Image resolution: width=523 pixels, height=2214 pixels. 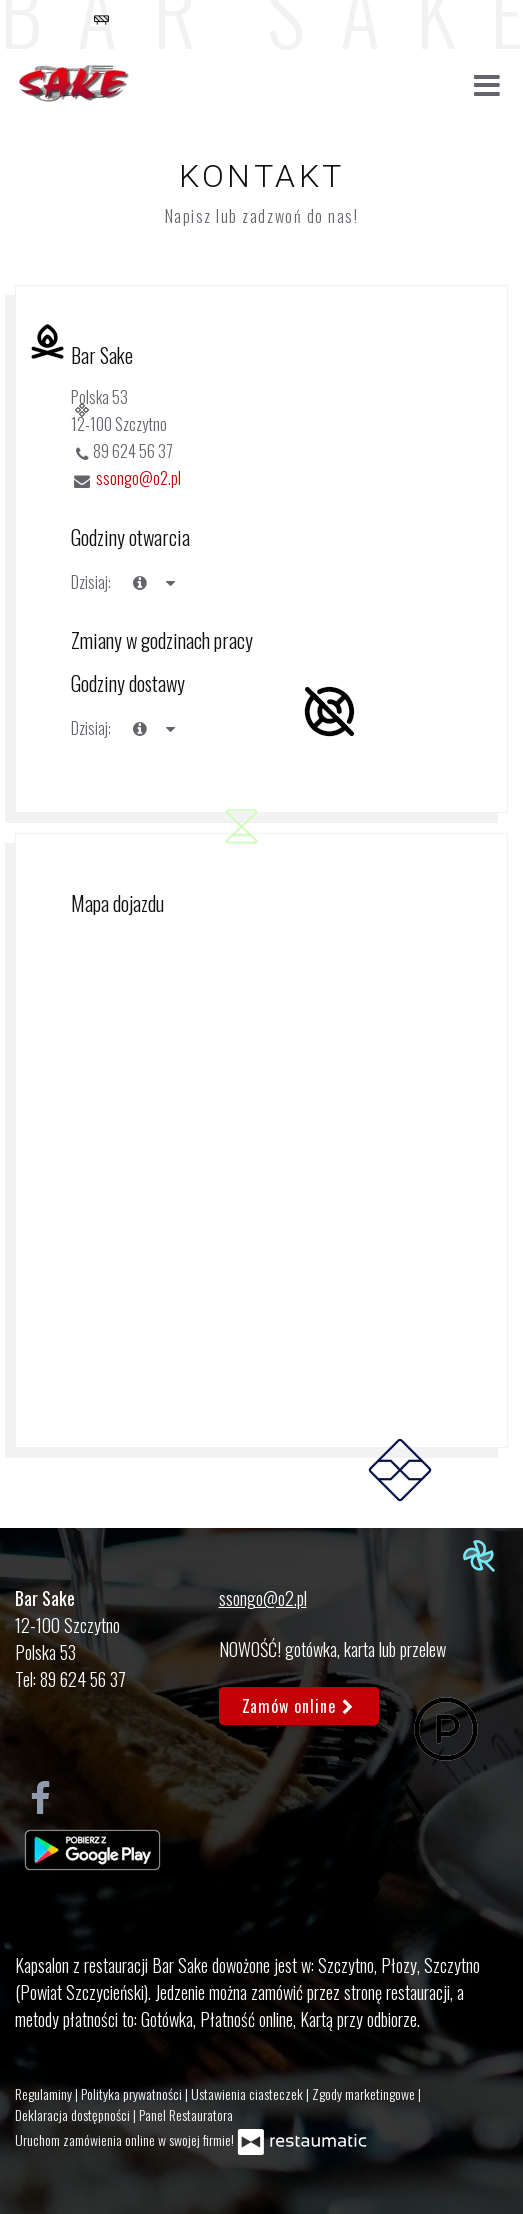 What do you see at coordinates (400, 1470) in the screenshot?
I see `pix instant payment system logo` at bounding box center [400, 1470].